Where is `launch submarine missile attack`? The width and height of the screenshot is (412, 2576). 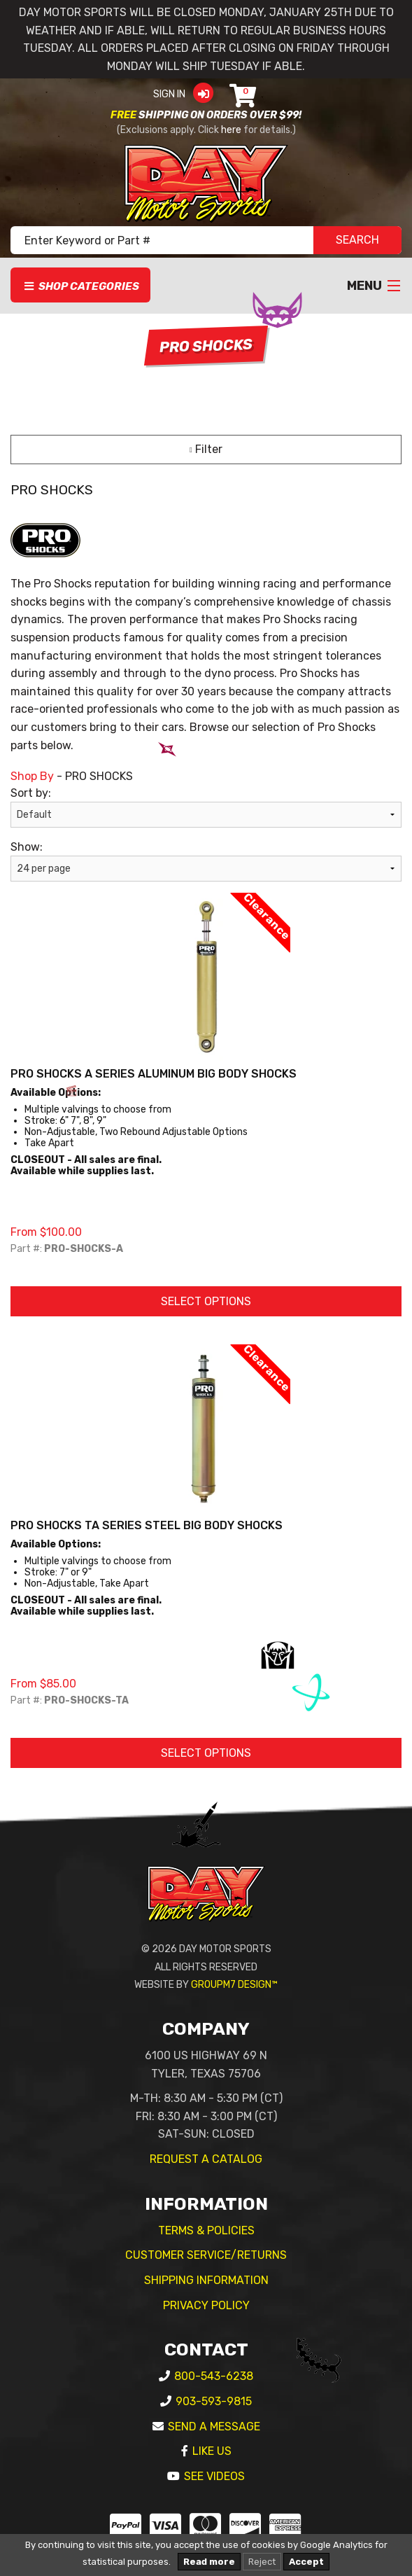
launch submarine missile attack is located at coordinates (196, 1824).